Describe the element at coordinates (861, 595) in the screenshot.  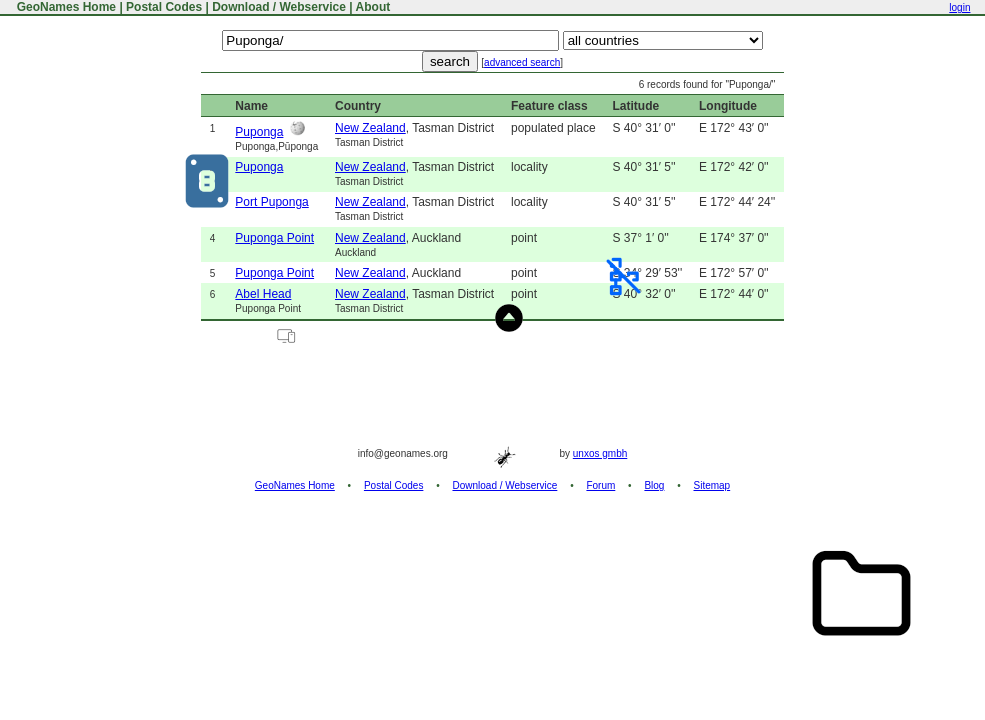
I see `open file folder` at that location.